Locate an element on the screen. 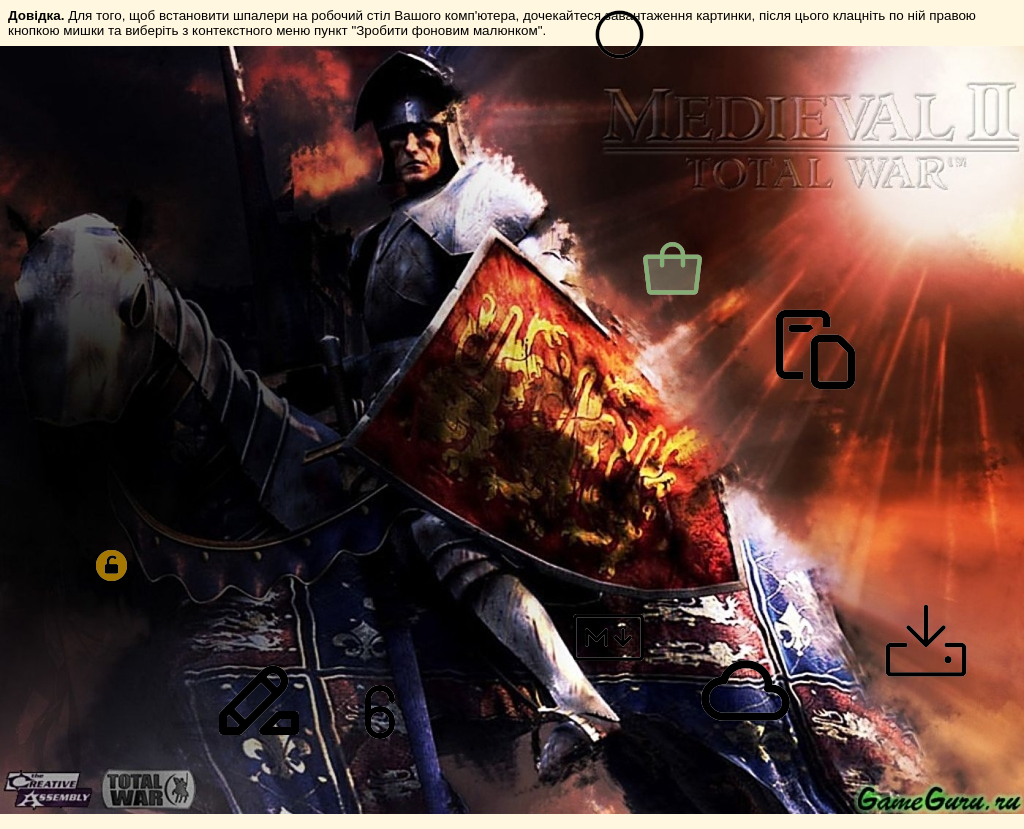 Image resolution: width=1024 pixels, height=829 pixels. unselected radio button option is located at coordinates (619, 34).